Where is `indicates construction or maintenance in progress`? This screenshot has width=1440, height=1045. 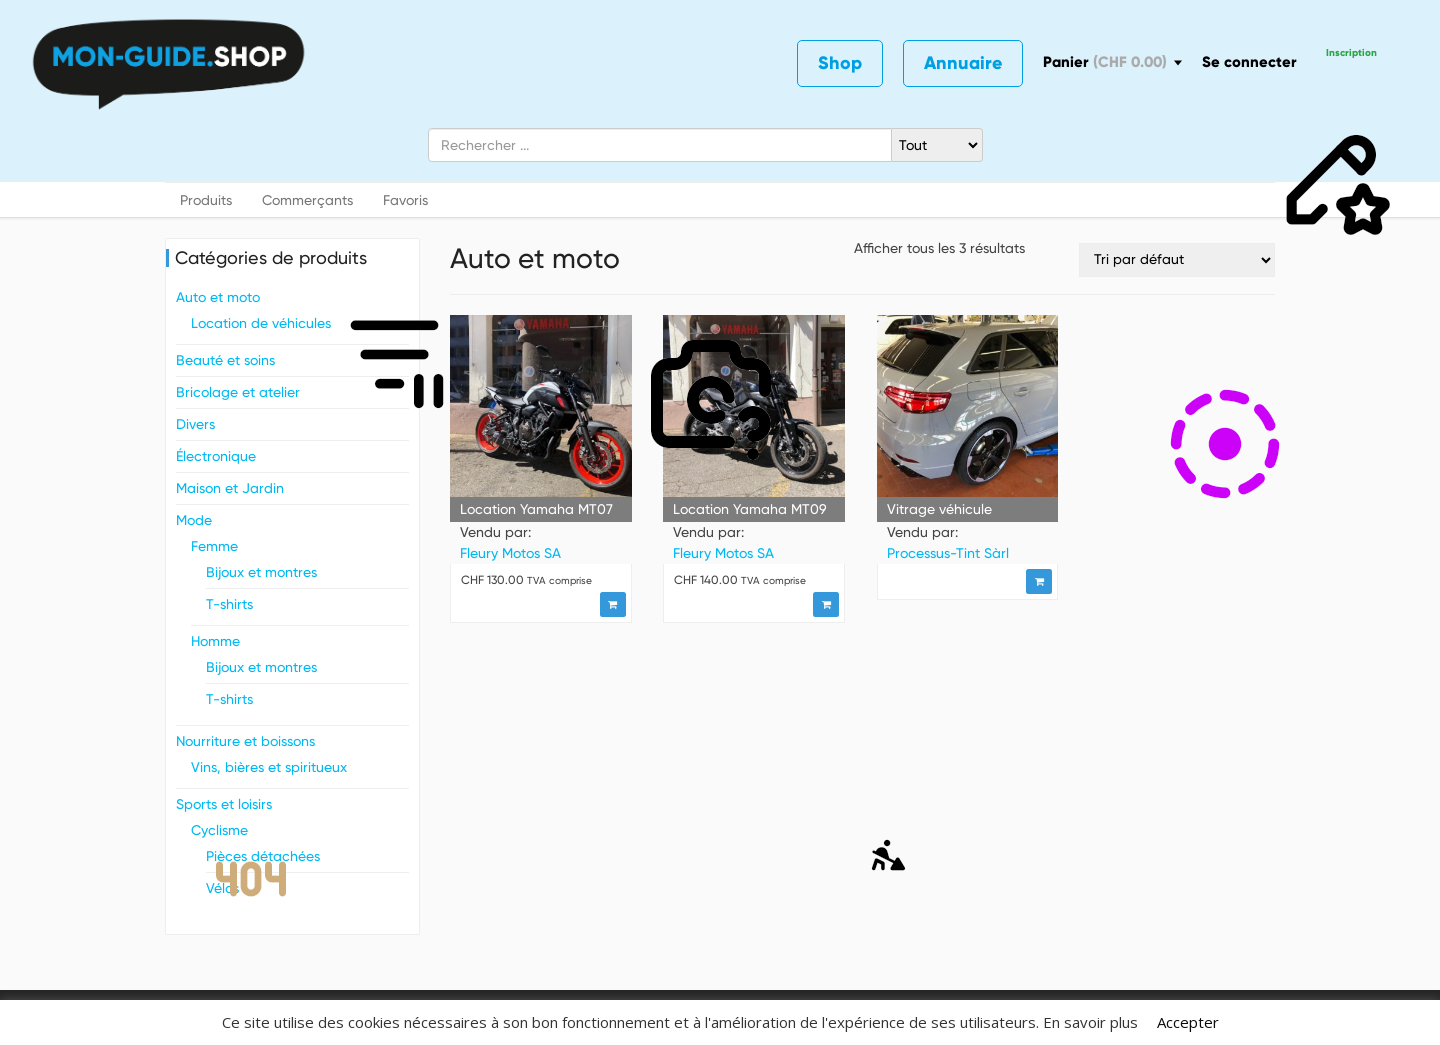 indicates construction or maintenance in progress is located at coordinates (888, 855).